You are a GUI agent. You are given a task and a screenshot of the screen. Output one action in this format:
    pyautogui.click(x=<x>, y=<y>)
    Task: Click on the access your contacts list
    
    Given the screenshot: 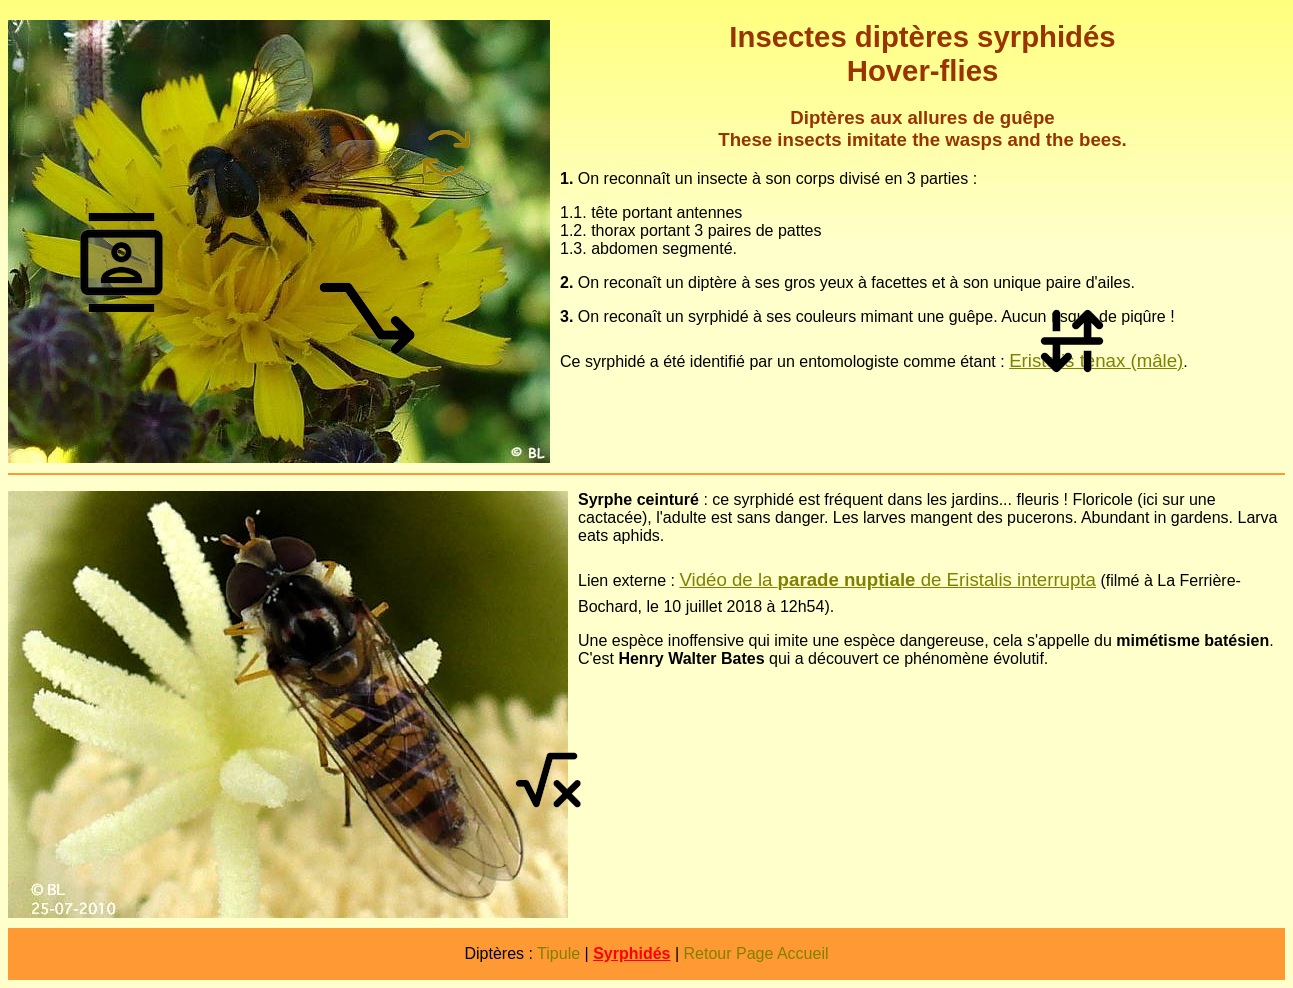 What is the action you would take?
    pyautogui.click(x=121, y=262)
    